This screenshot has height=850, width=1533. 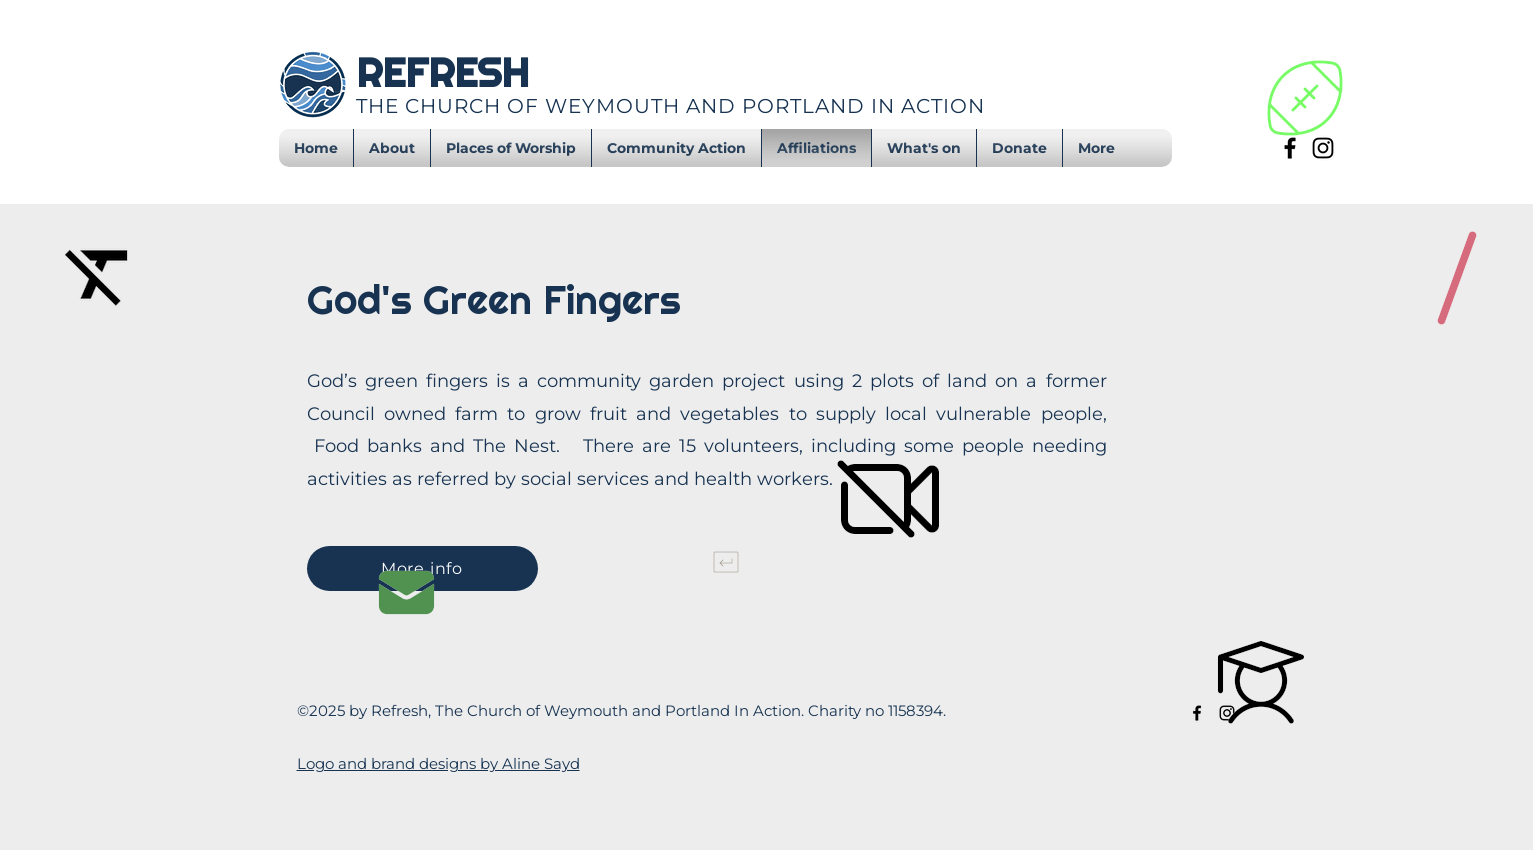 What do you see at coordinates (890, 499) in the screenshot?
I see `video camera is off` at bounding box center [890, 499].